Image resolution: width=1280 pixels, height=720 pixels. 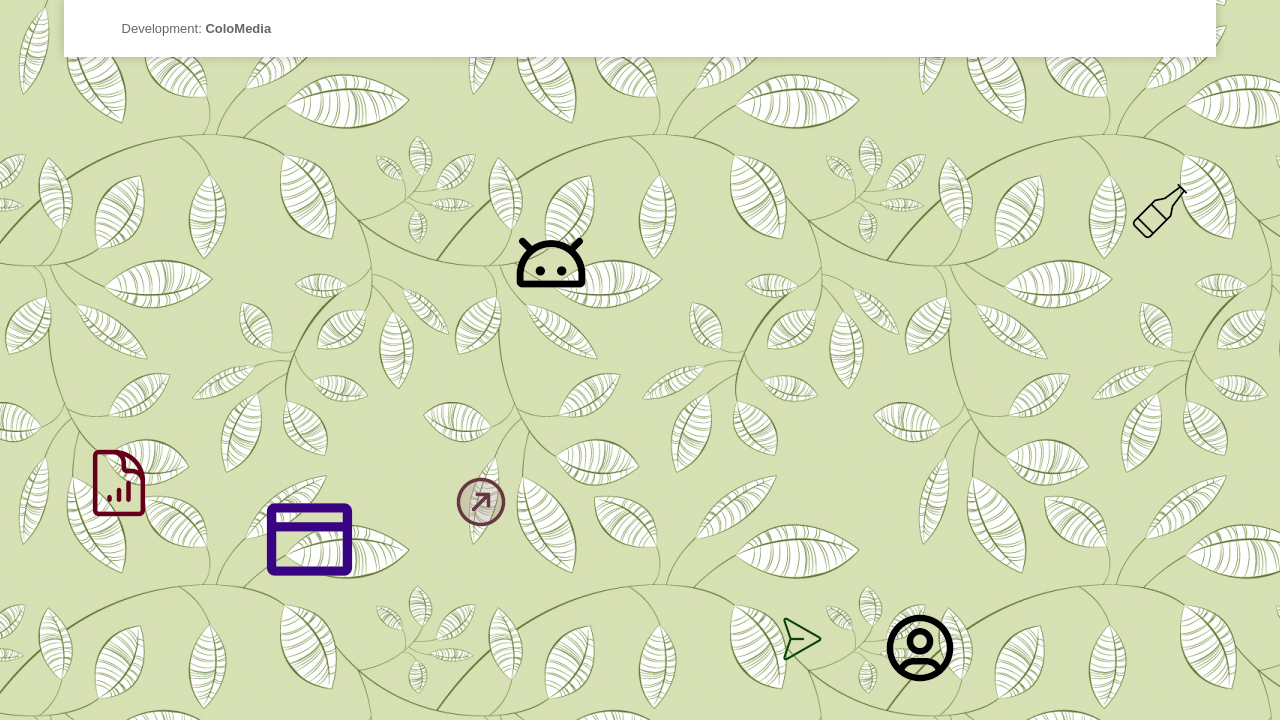 What do you see at coordinates (481, 502) in the screenshot?
I see `open link in new tab or external window` at bounding box center [481, 502].